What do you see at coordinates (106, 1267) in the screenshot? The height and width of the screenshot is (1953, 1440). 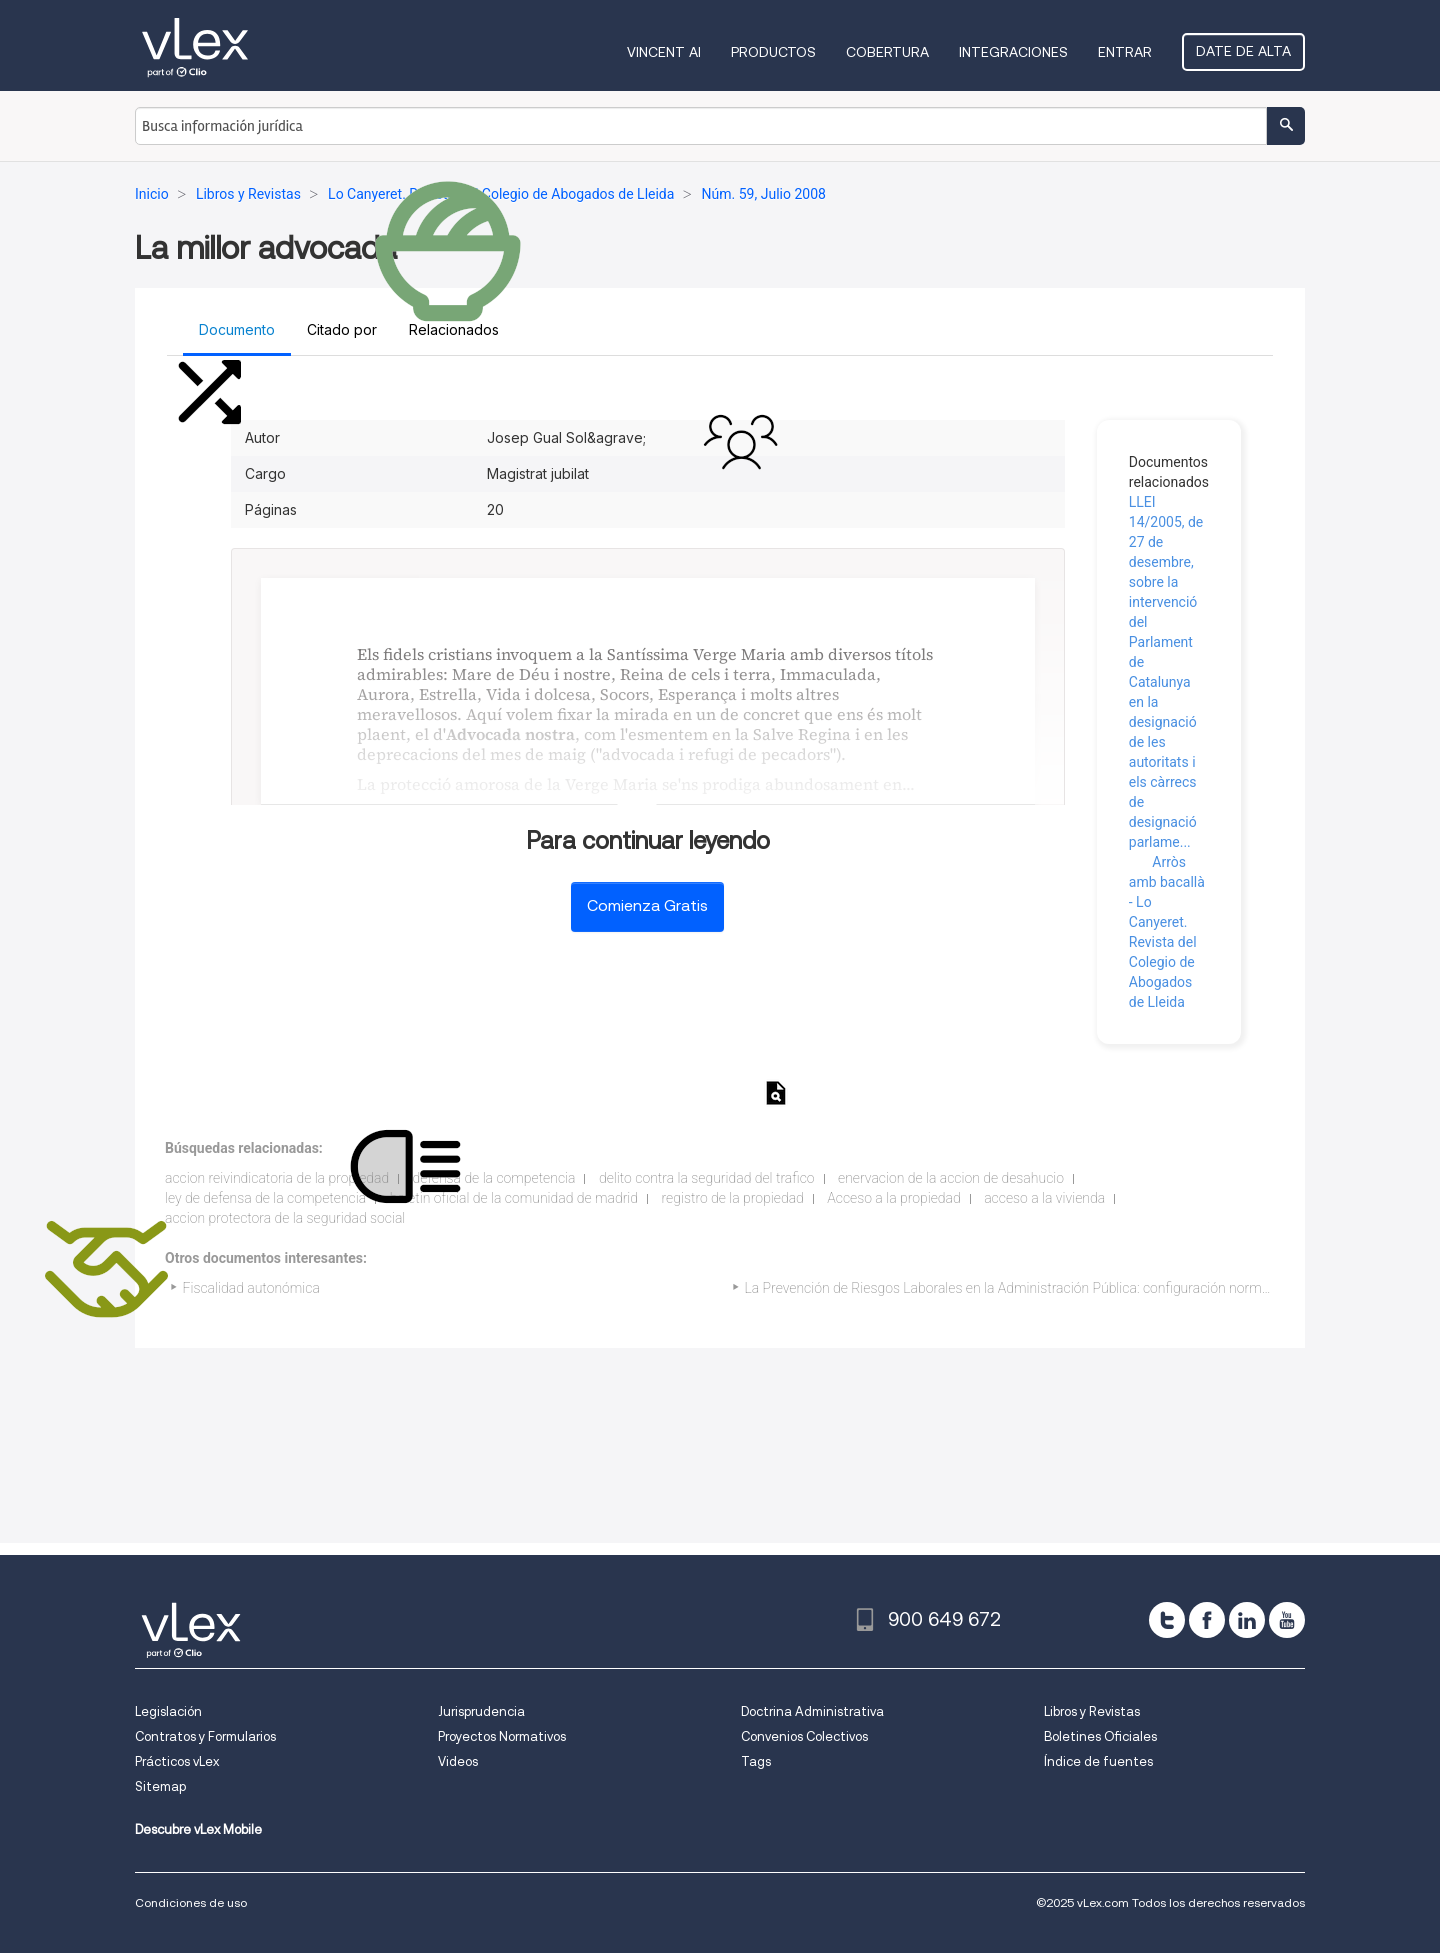 I see `initiate a partnership or collaboration` at bounding box center [106, 1267].